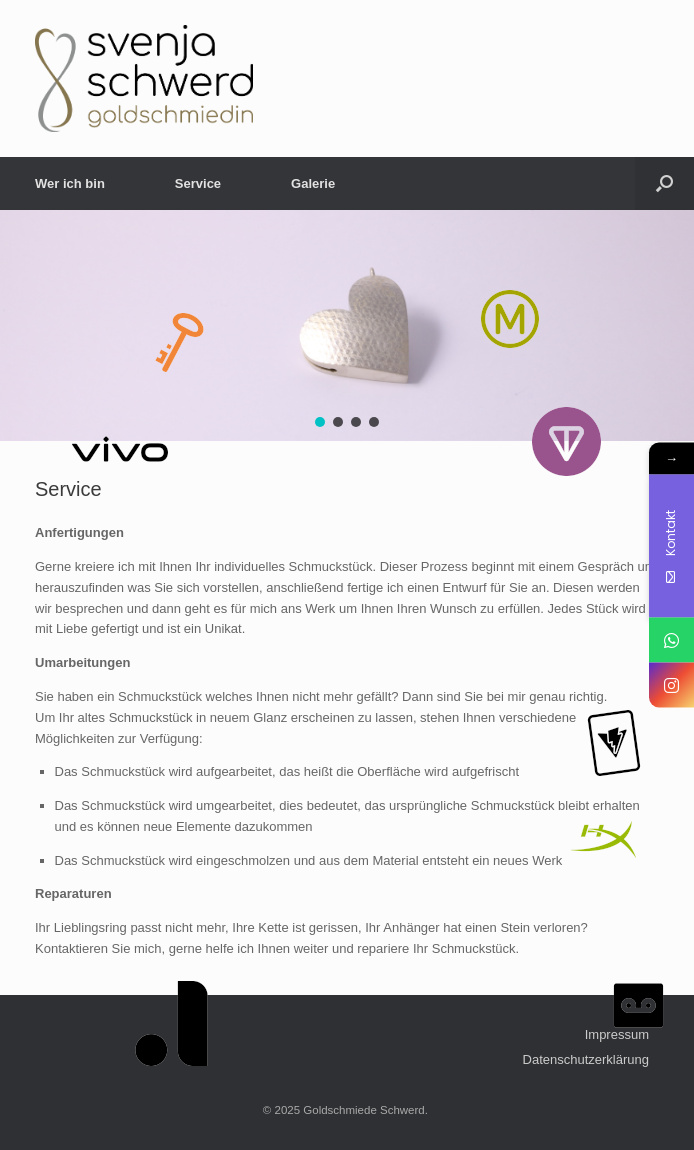 This screenshot has width=694, height=1150. What do you see at coordinates (566, 441) in the screenshot?
I see `open TON wallet or blockchain app` at bounding box center [566, 441].